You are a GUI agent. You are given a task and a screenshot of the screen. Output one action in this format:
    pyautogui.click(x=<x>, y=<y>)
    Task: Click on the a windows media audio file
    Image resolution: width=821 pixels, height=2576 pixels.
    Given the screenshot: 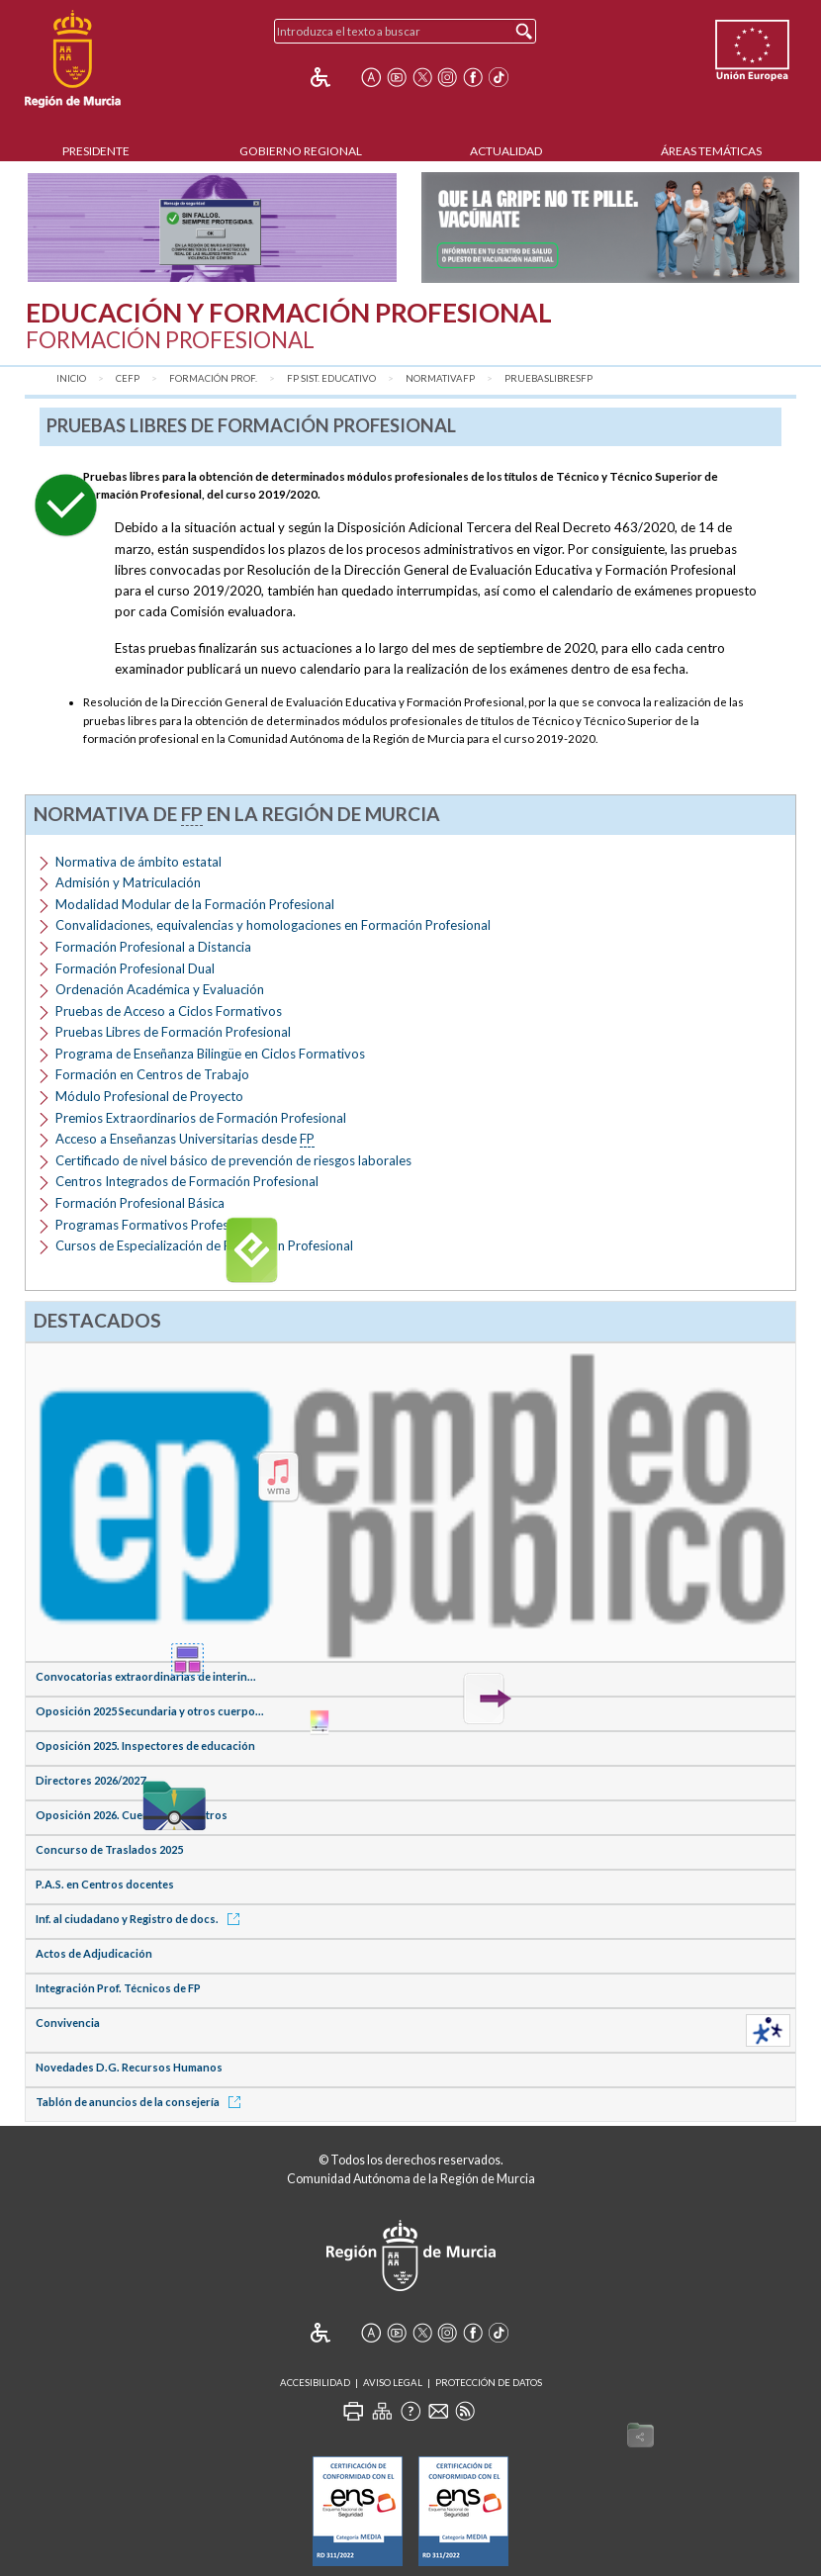 What is the action you would take?
    pyautogui.click(x=278, y=1476)
    